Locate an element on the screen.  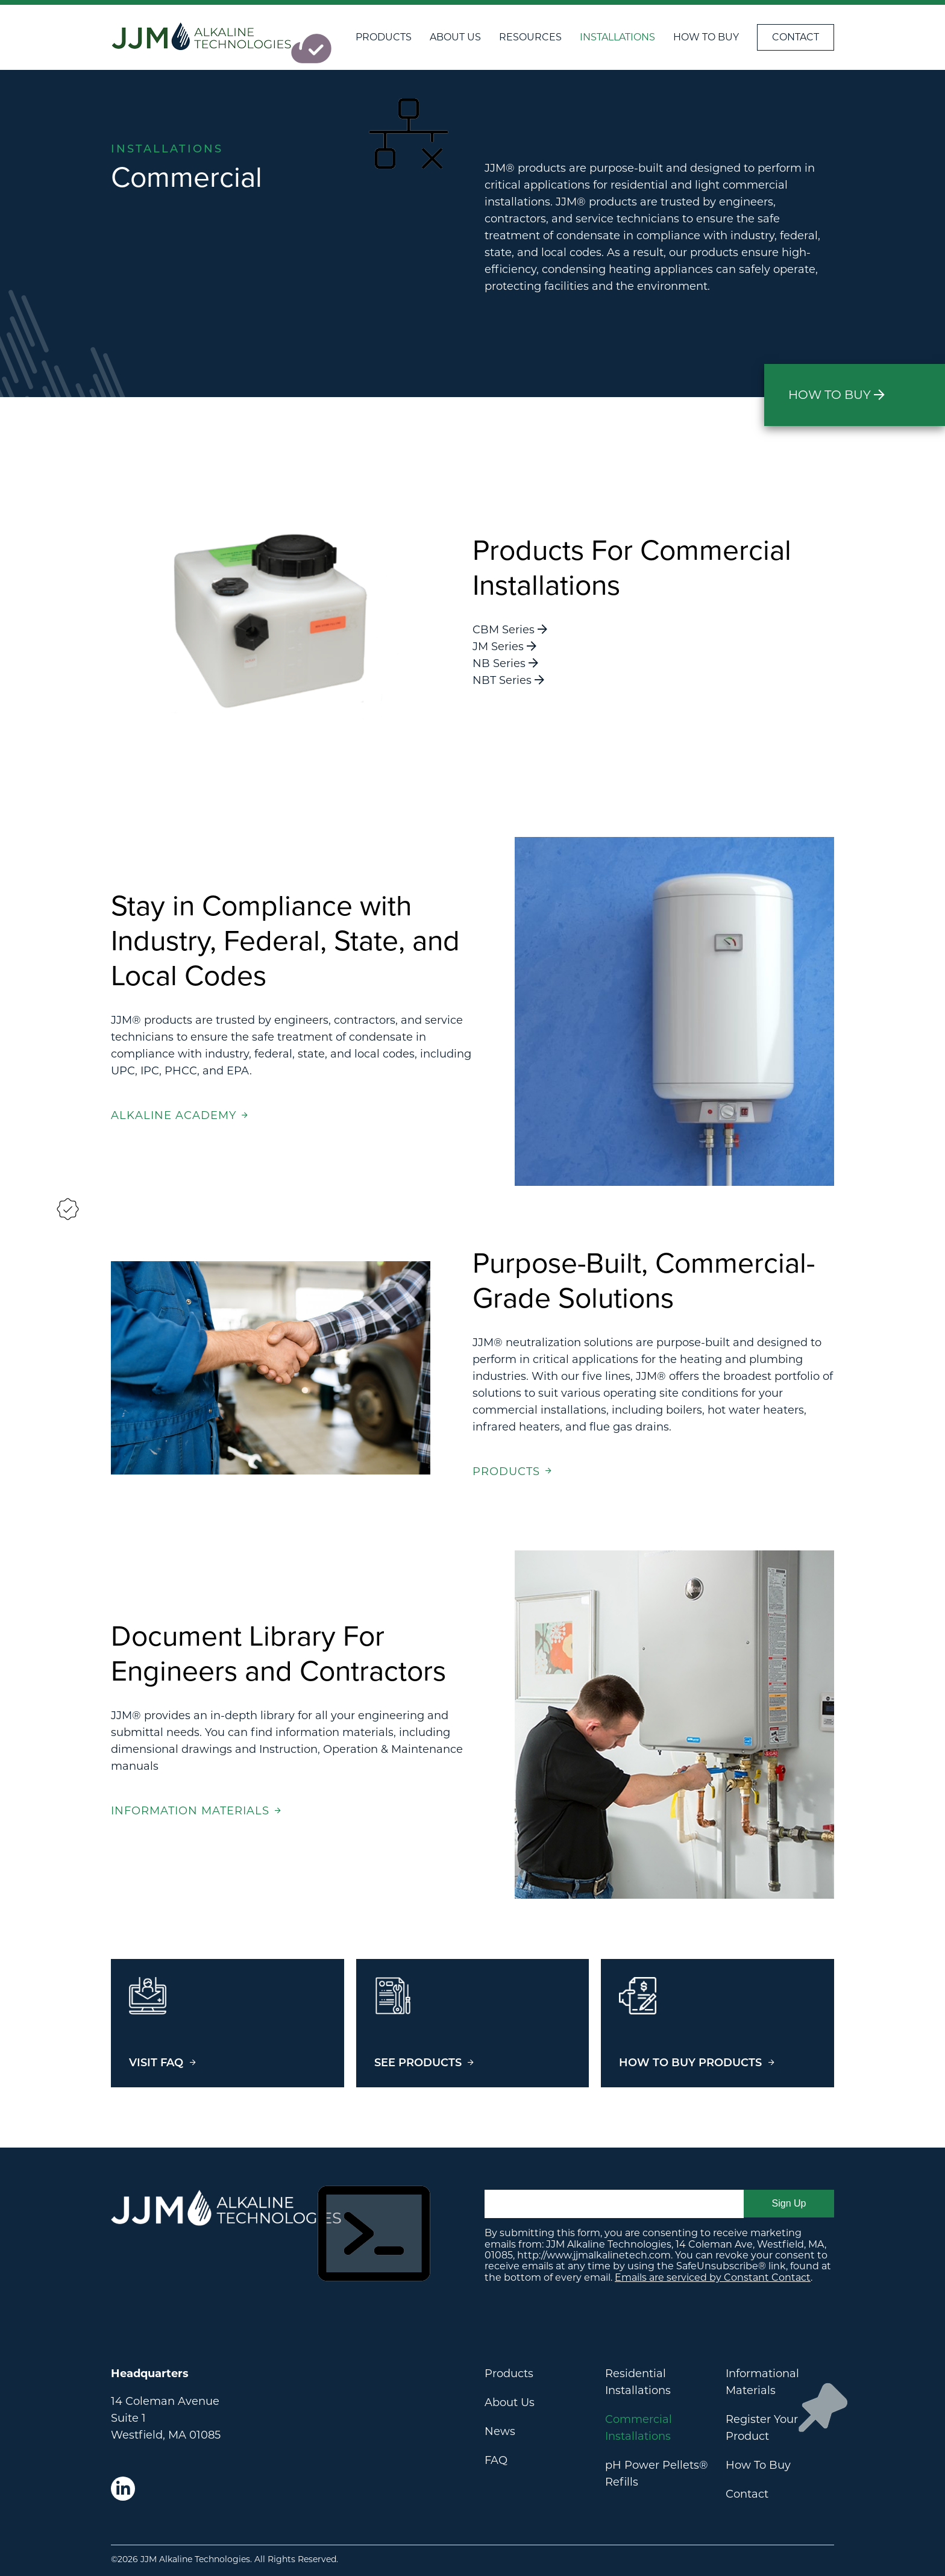
file successfully uploaded to cloud storage is located at coordinates (311, 48).